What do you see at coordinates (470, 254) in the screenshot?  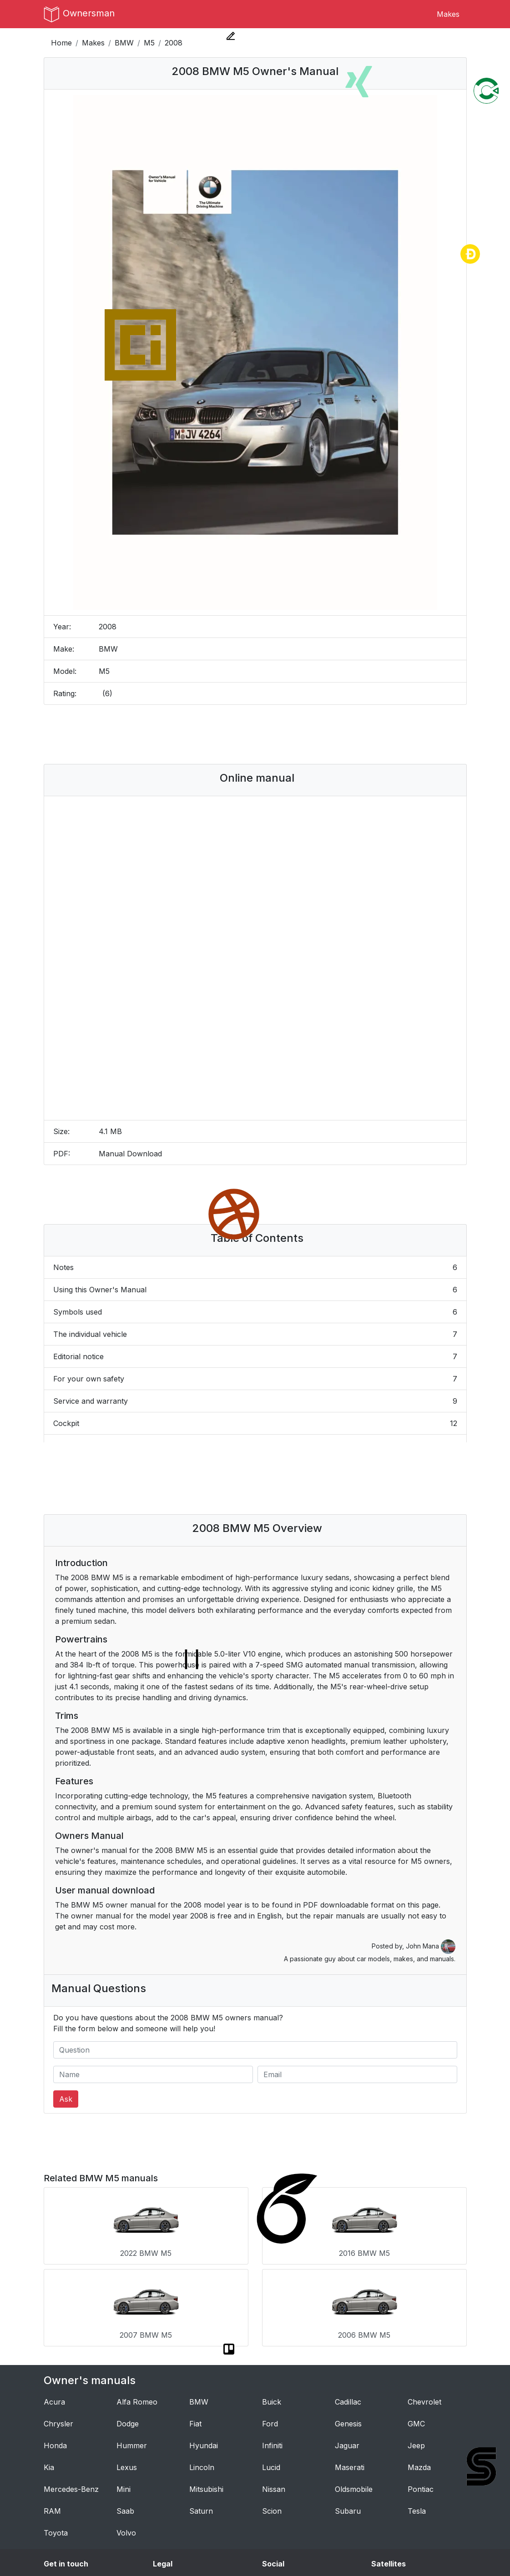 I see `view dogecoin wallet or balance` at bounding box center [470, 254].